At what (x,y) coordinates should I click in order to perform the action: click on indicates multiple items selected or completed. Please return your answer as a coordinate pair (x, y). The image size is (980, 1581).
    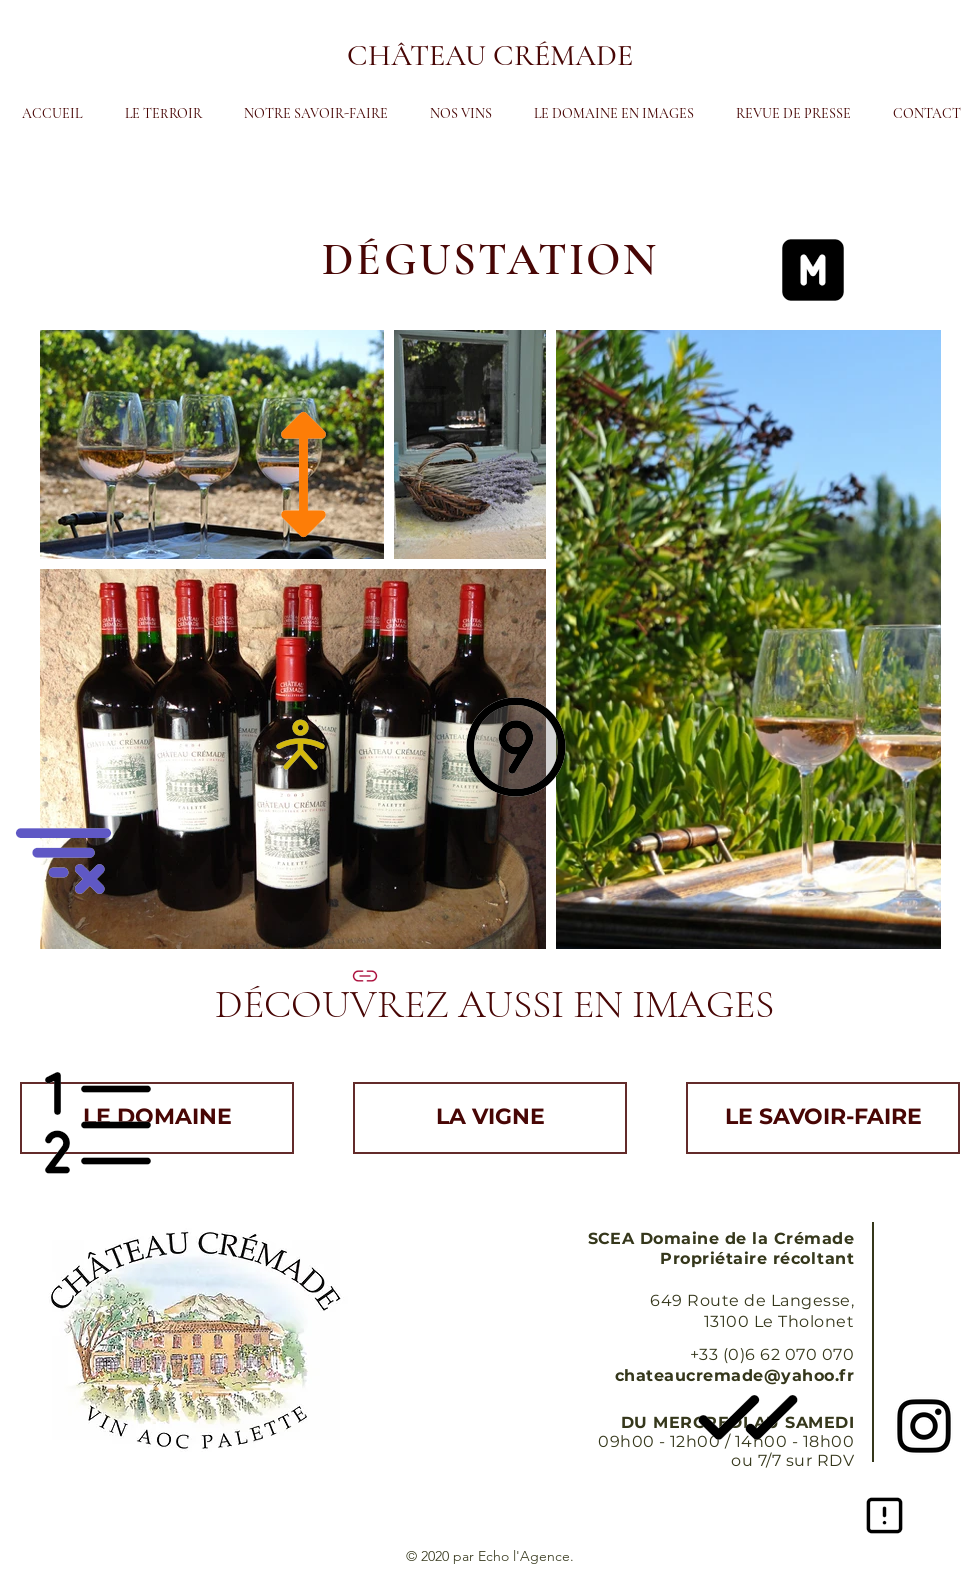
    Looking at the image, I should click on (748, 1419).